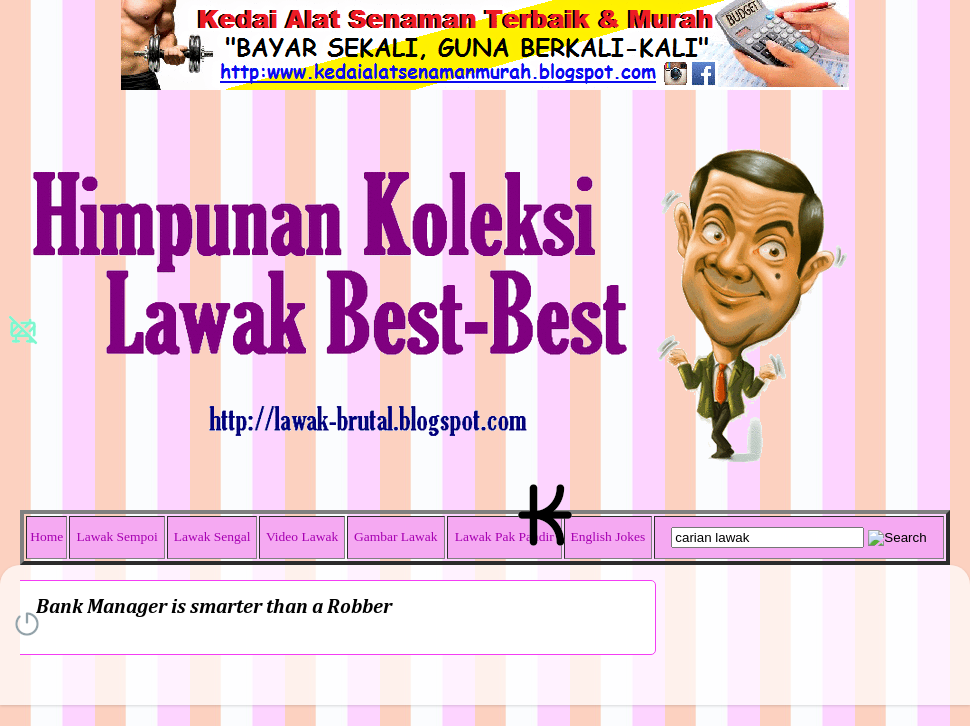 This screenshot has height=726, width=970. I want to click on indicates Lao kip currency, so click(545, 515).